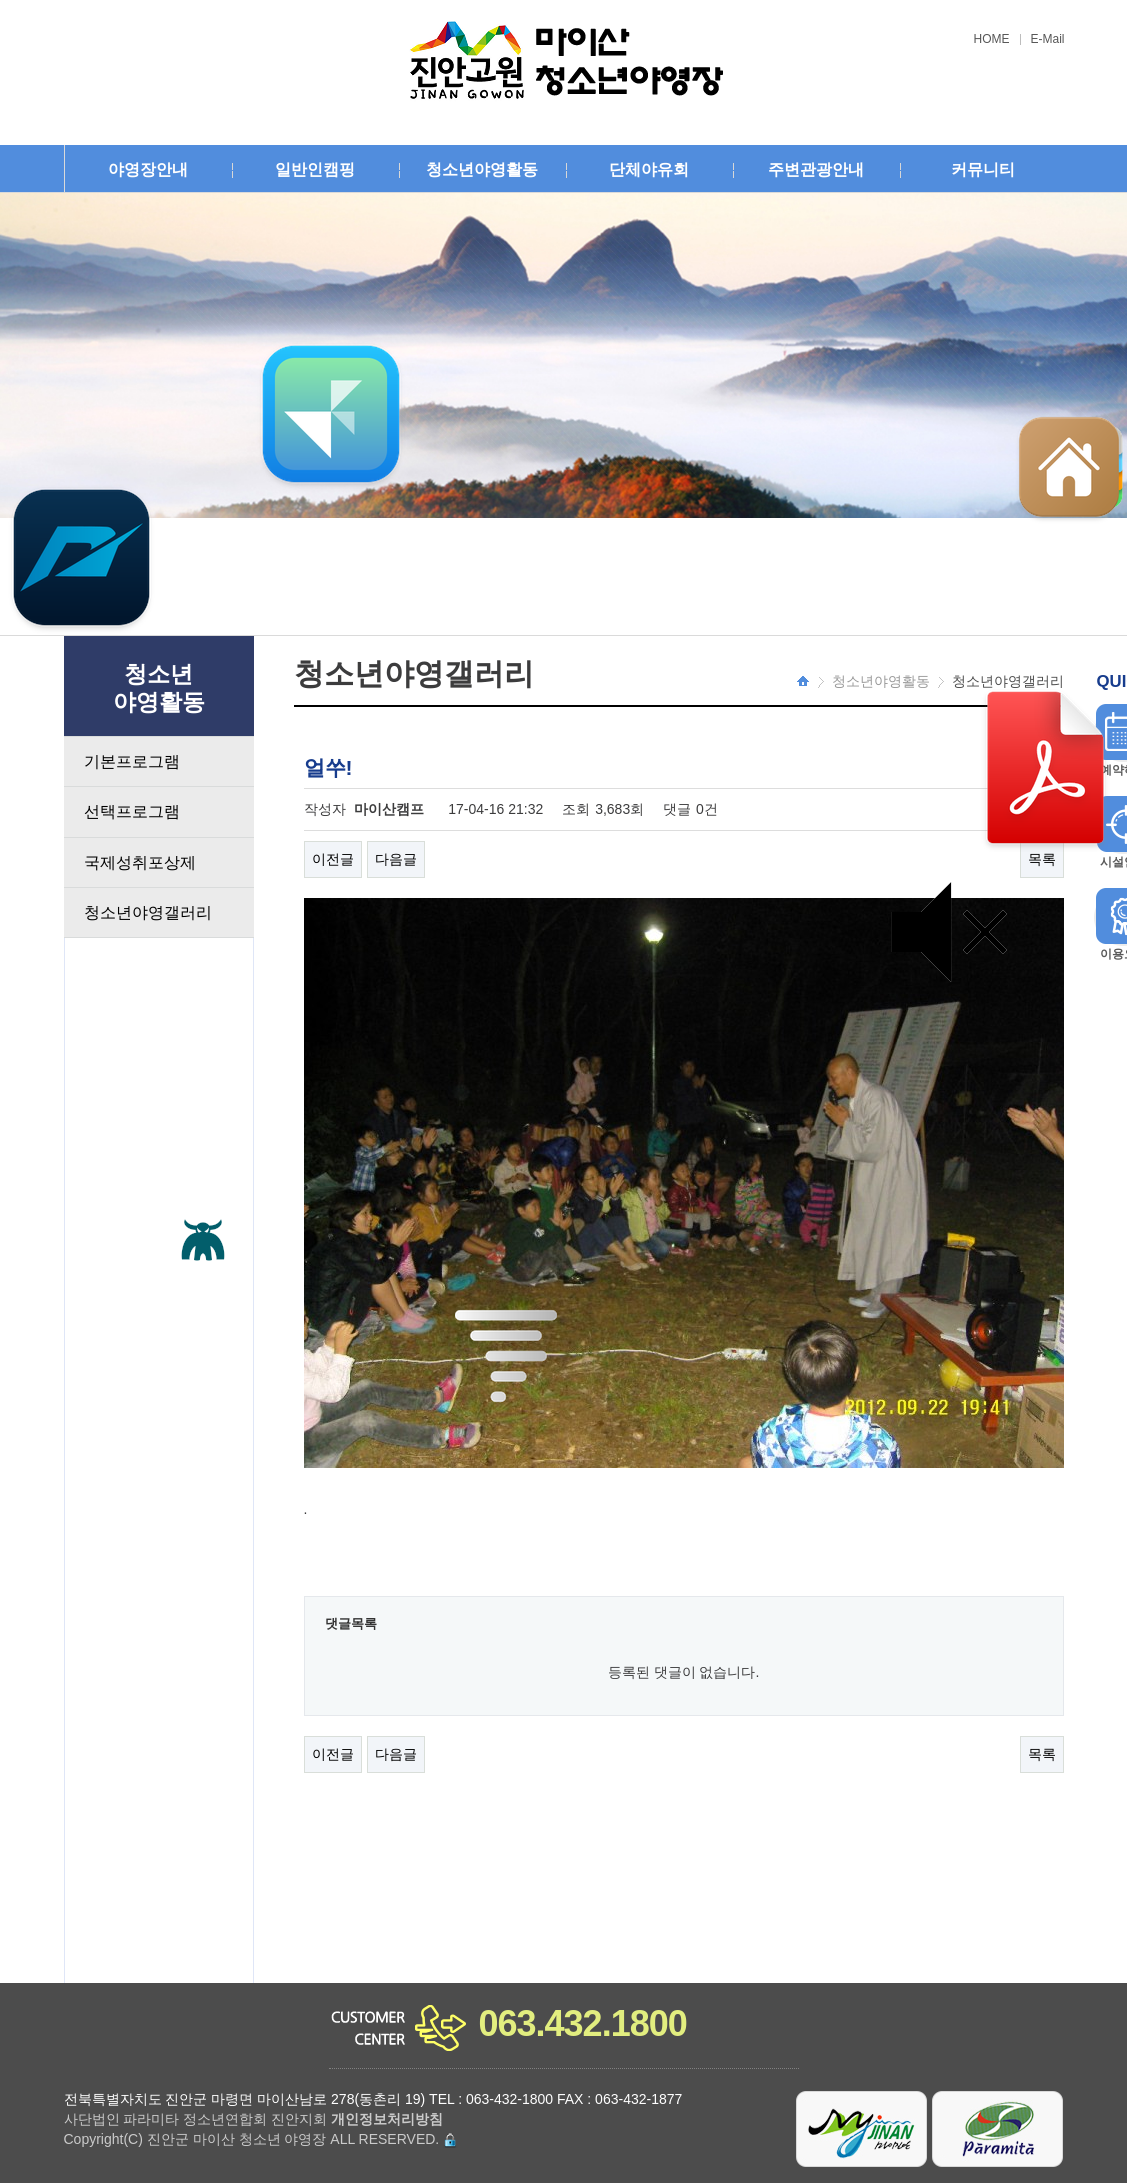 The width and height of the screenshot is (1127, 2183). Describe the element at coordinates (1069, 467) in the screenshot. I see `open homebank personal finance app` at that location.